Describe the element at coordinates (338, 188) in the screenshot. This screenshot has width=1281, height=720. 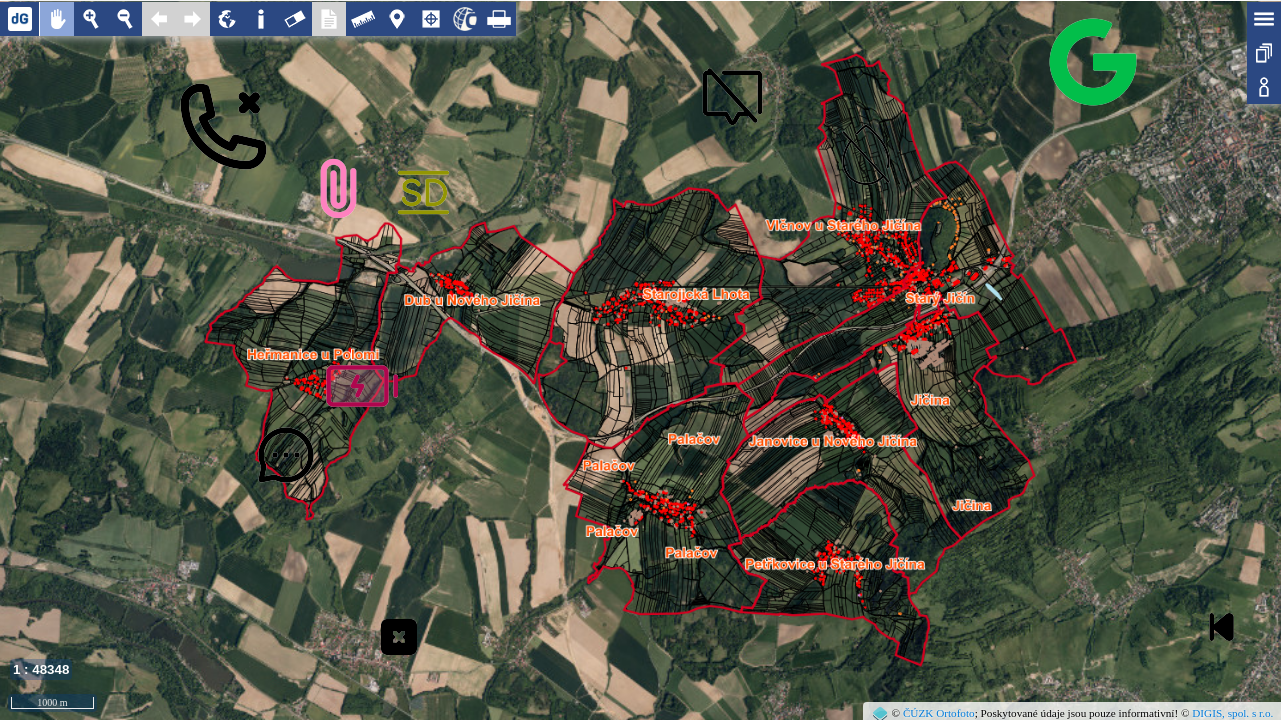
I see `attach a file to your message` at that location.